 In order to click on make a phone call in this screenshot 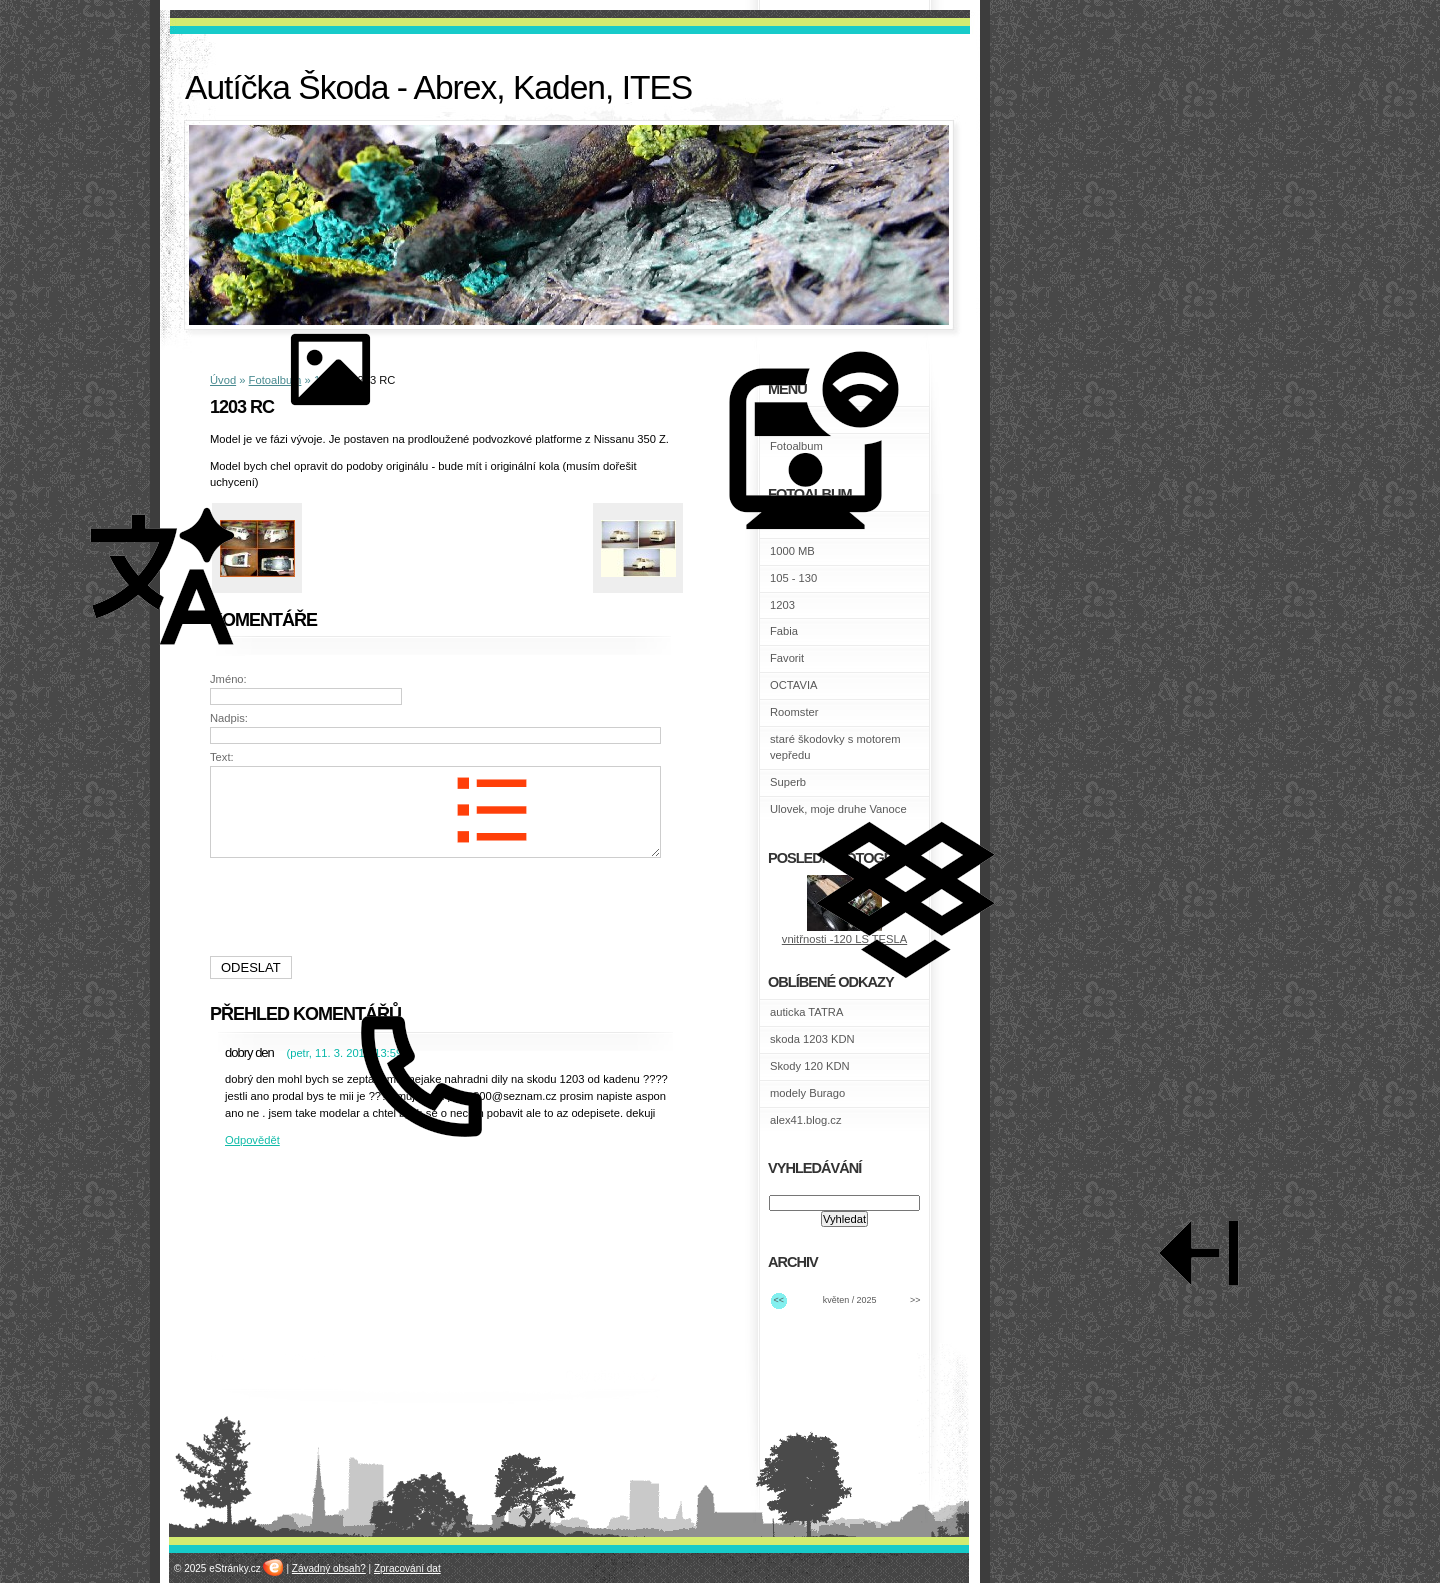, I will do `click(421, 1076)`.